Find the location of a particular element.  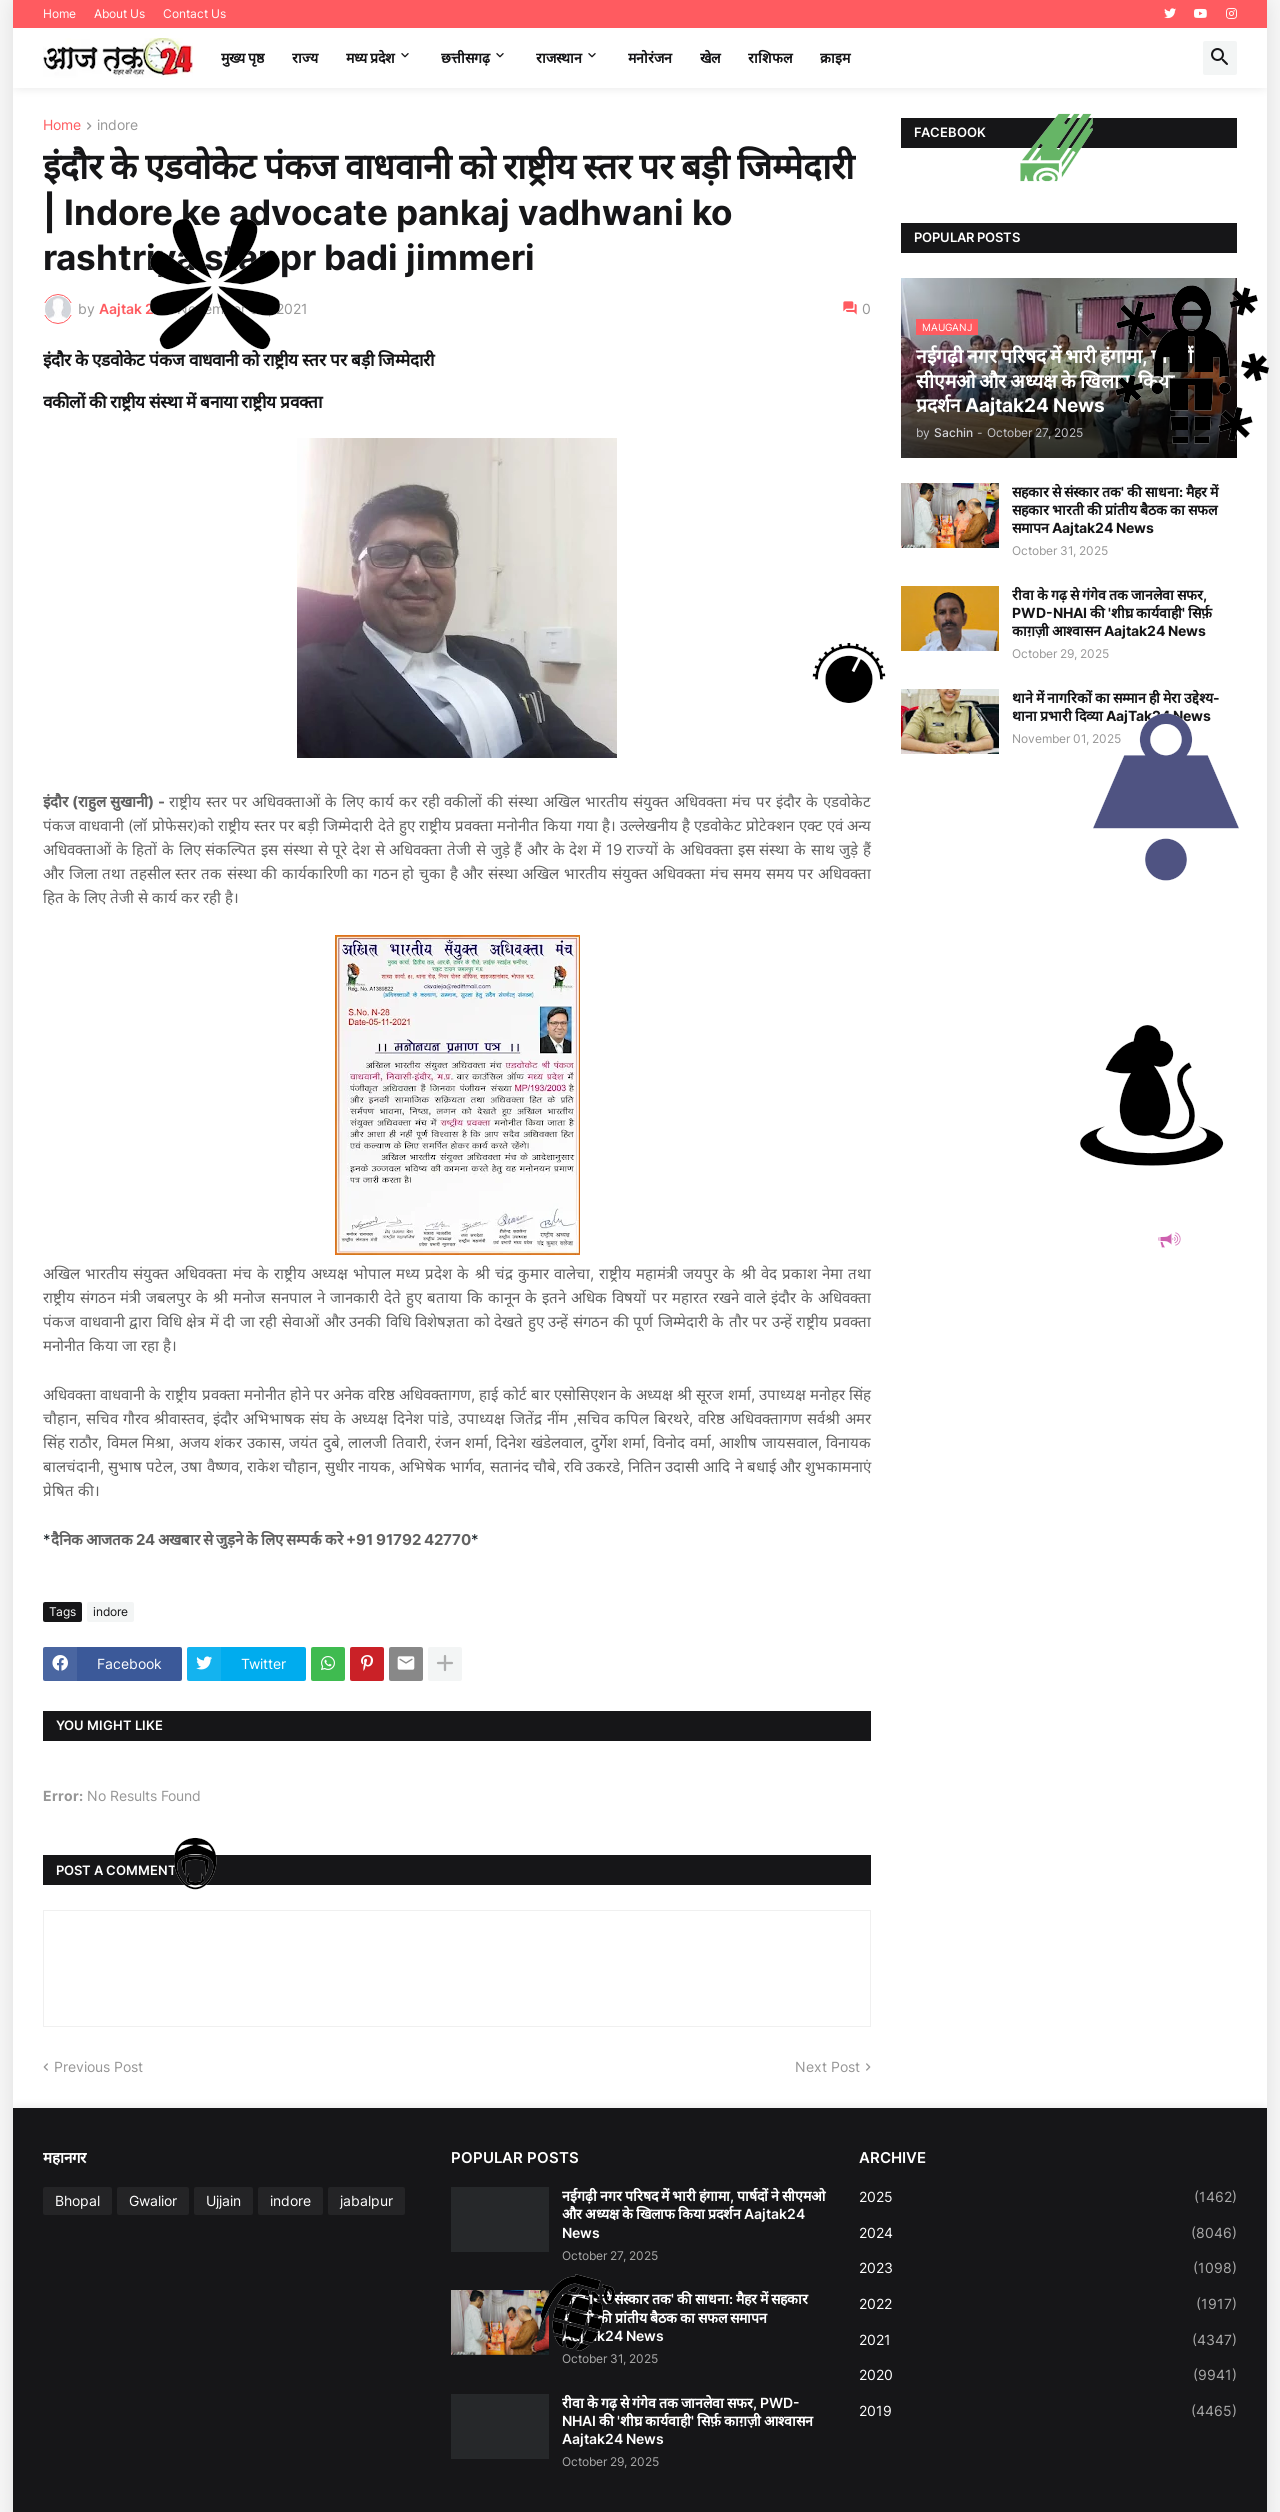

indicates poison or venom status effect is located at coordinates (195, 1863).